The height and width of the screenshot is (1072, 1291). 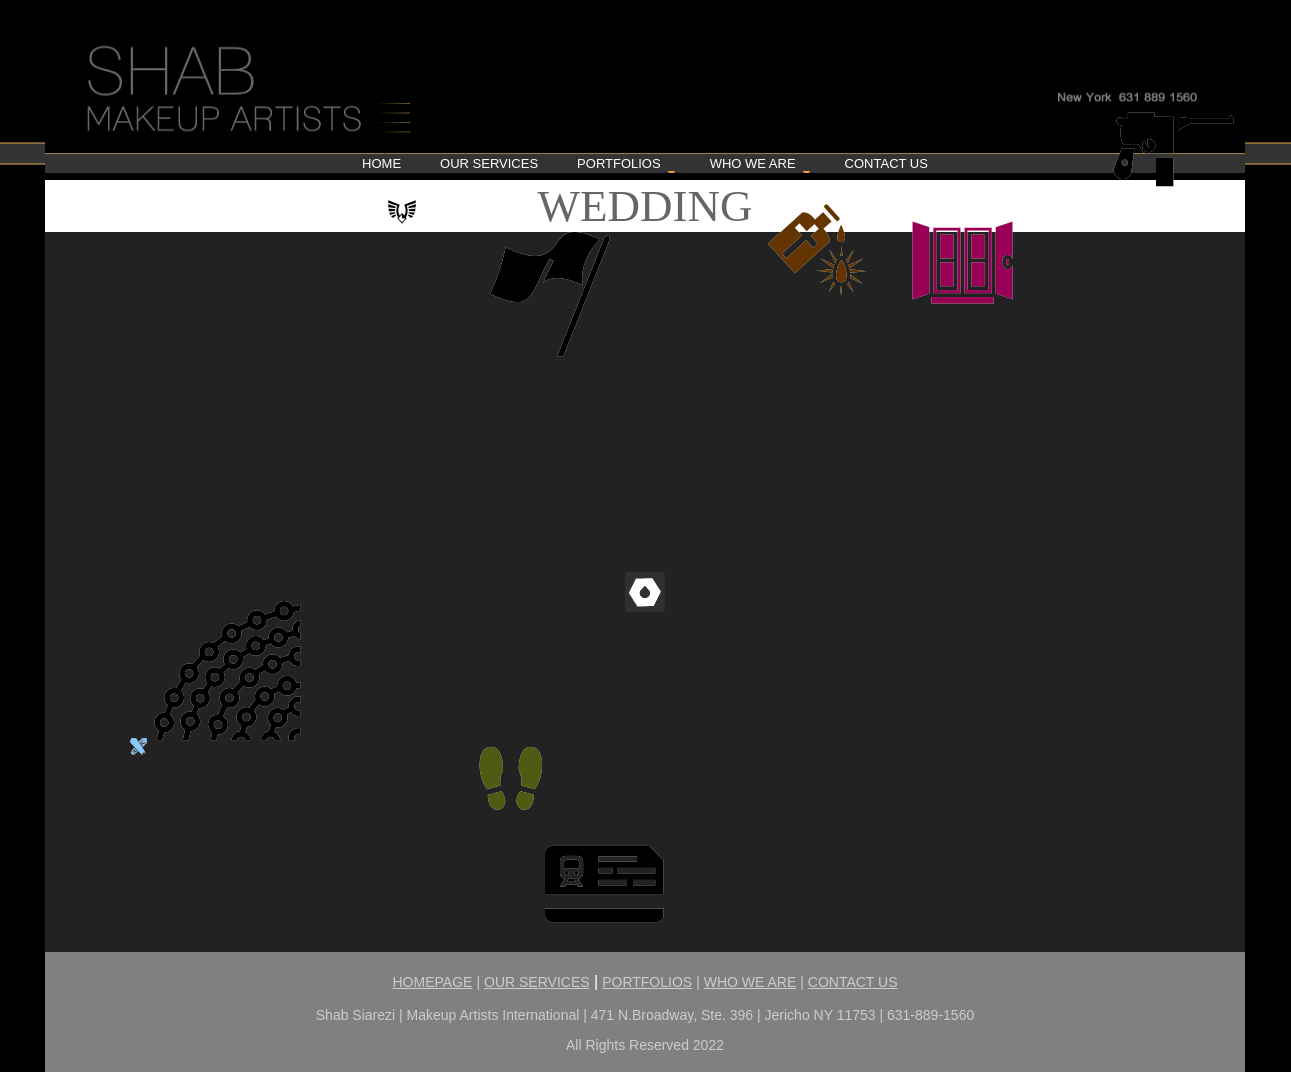 What do you see at coordinates (548, 293) in the screenshot?
I see `mark a checkpoint or milestone` at bounding box center [548, 293].